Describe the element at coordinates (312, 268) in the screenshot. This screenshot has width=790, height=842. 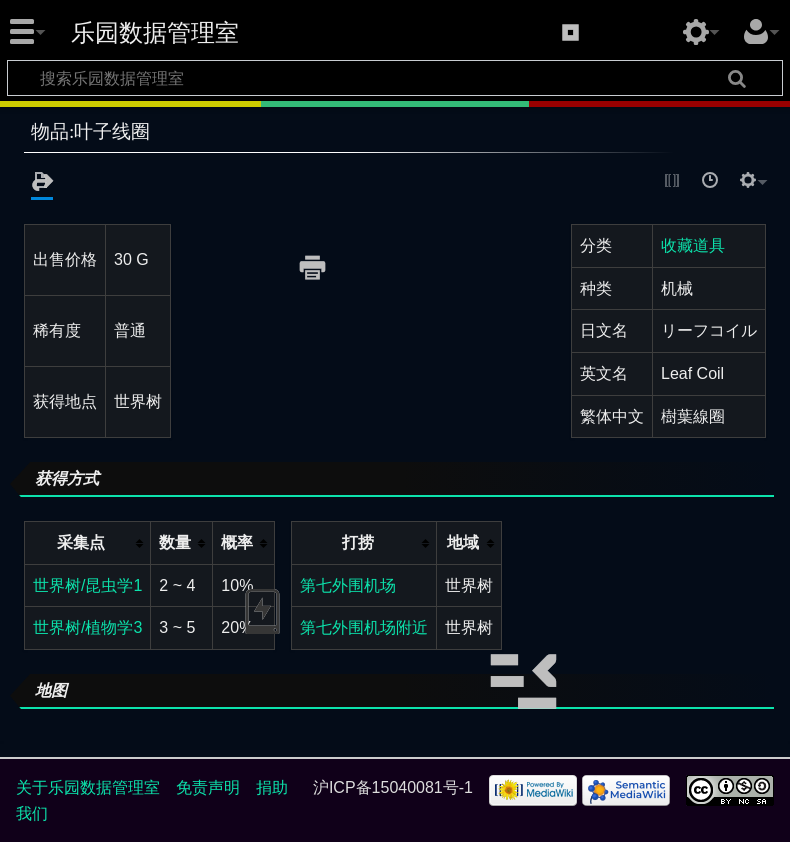
I see `print the current document` at that location.